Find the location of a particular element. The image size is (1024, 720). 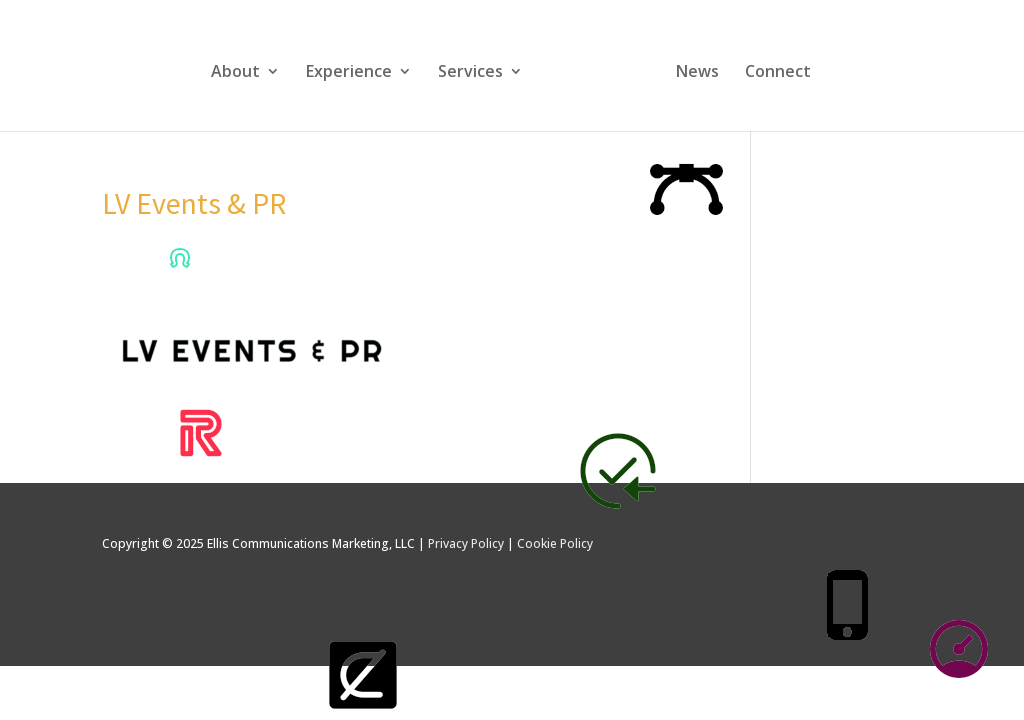

access horse riding or equestrian features is located at coordinates (180, 258).